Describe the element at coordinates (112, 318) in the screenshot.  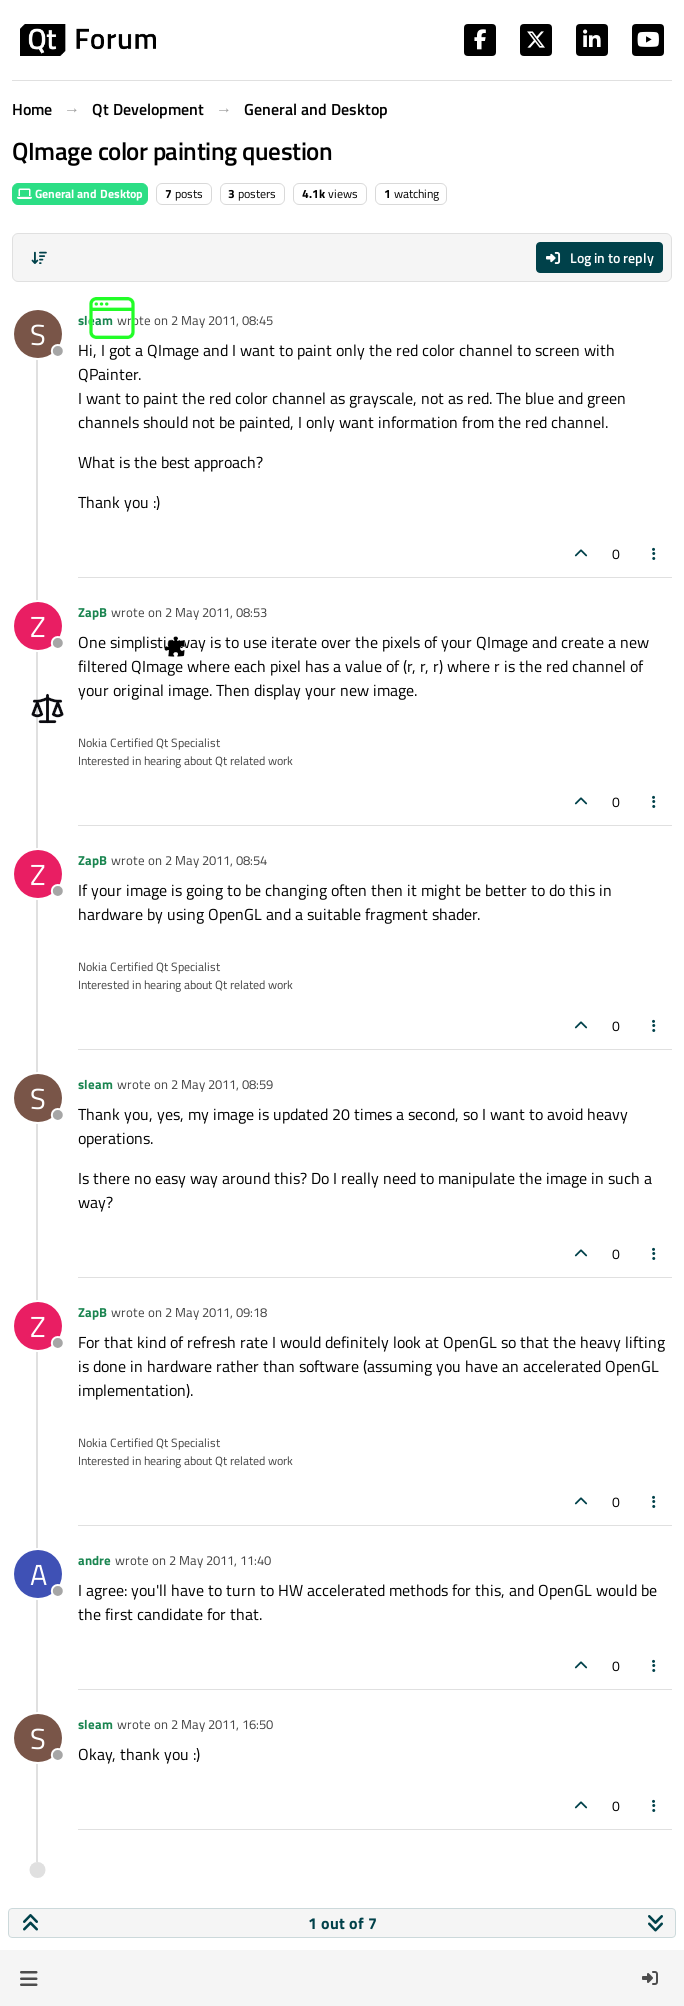
I see `open a new browser window` at that location.